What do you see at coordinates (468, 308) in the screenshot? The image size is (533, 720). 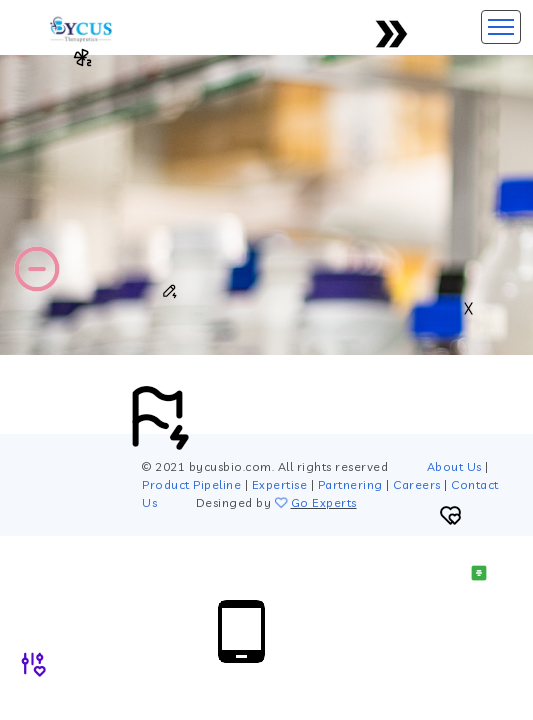 I see `close or dismiss a window` at bounding box center [468, 308].